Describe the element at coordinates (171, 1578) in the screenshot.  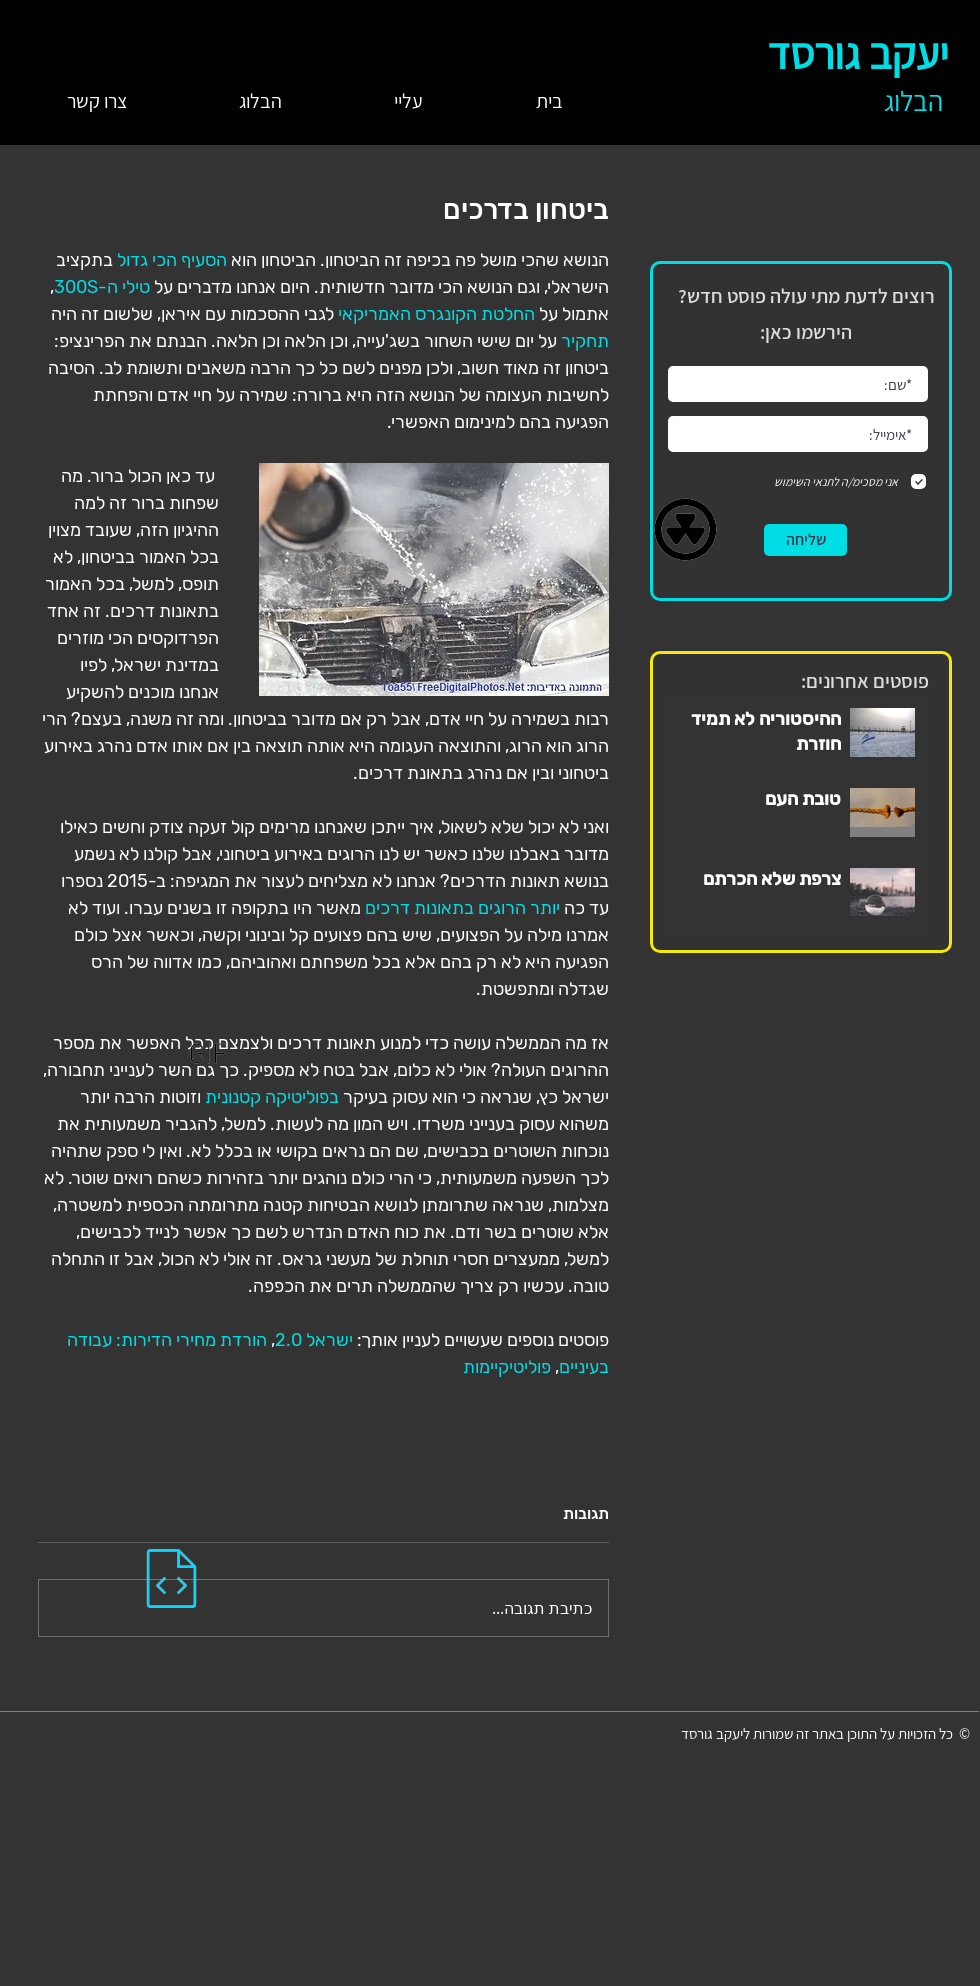
I see `view source code file` at that location.